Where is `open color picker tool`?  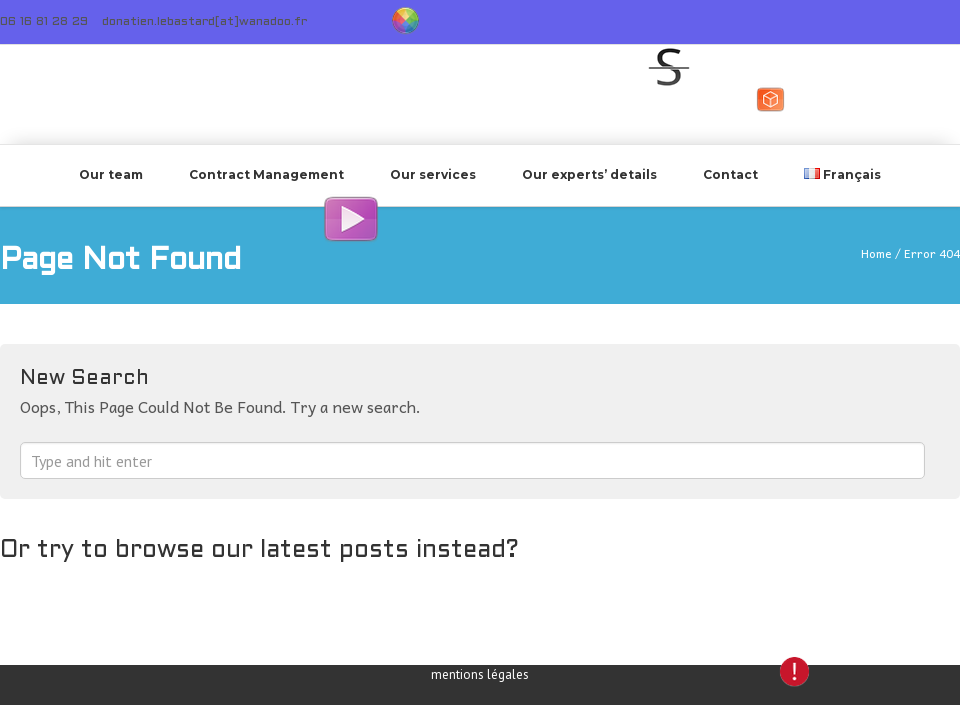
open color picker tool is located at coordinates (405, 20).